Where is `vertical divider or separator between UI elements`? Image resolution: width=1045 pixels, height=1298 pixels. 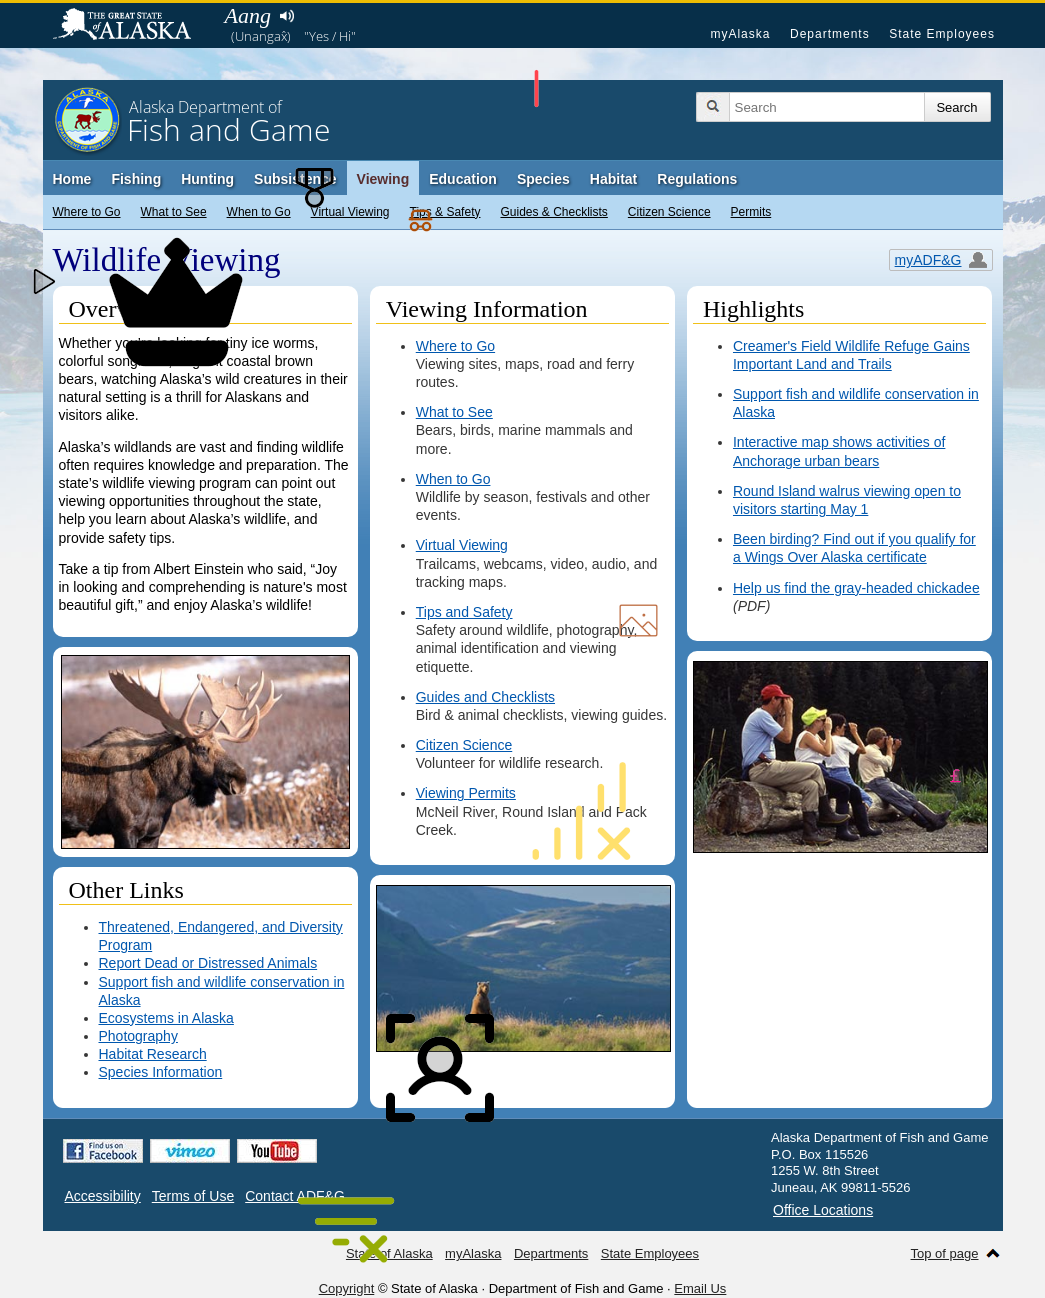 vertical divider or separator between UI elements is located at coordinates (536, 88).